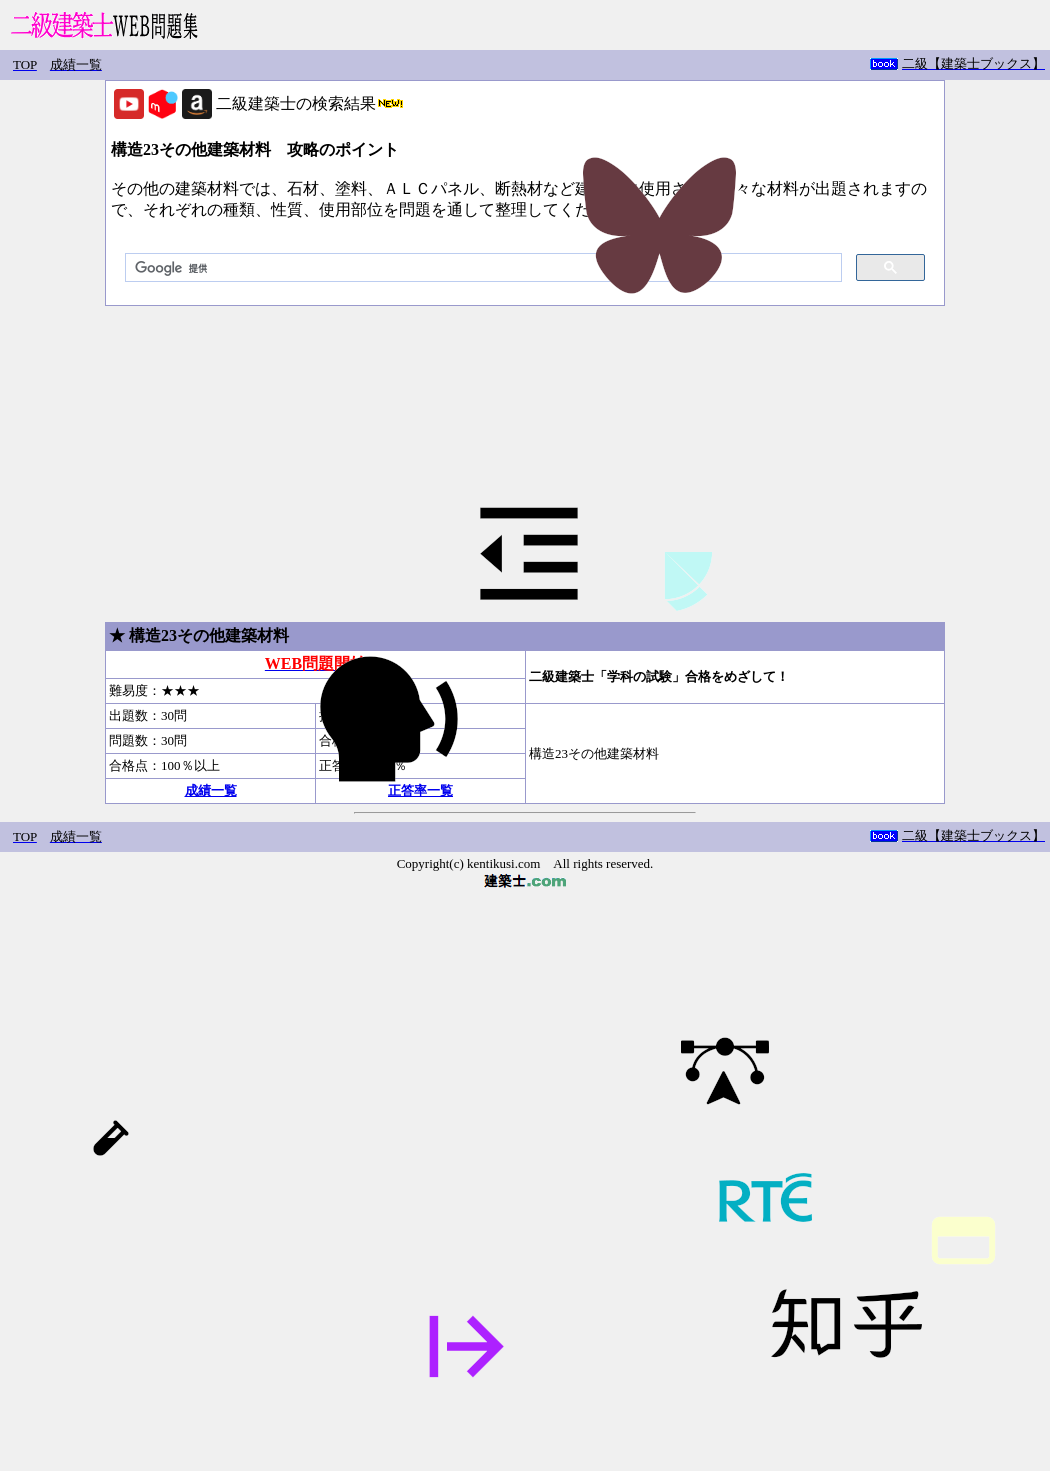  Describe the element at coordinates (688, 581) in the screenshot. I see `open Poetry package manager` at that location.